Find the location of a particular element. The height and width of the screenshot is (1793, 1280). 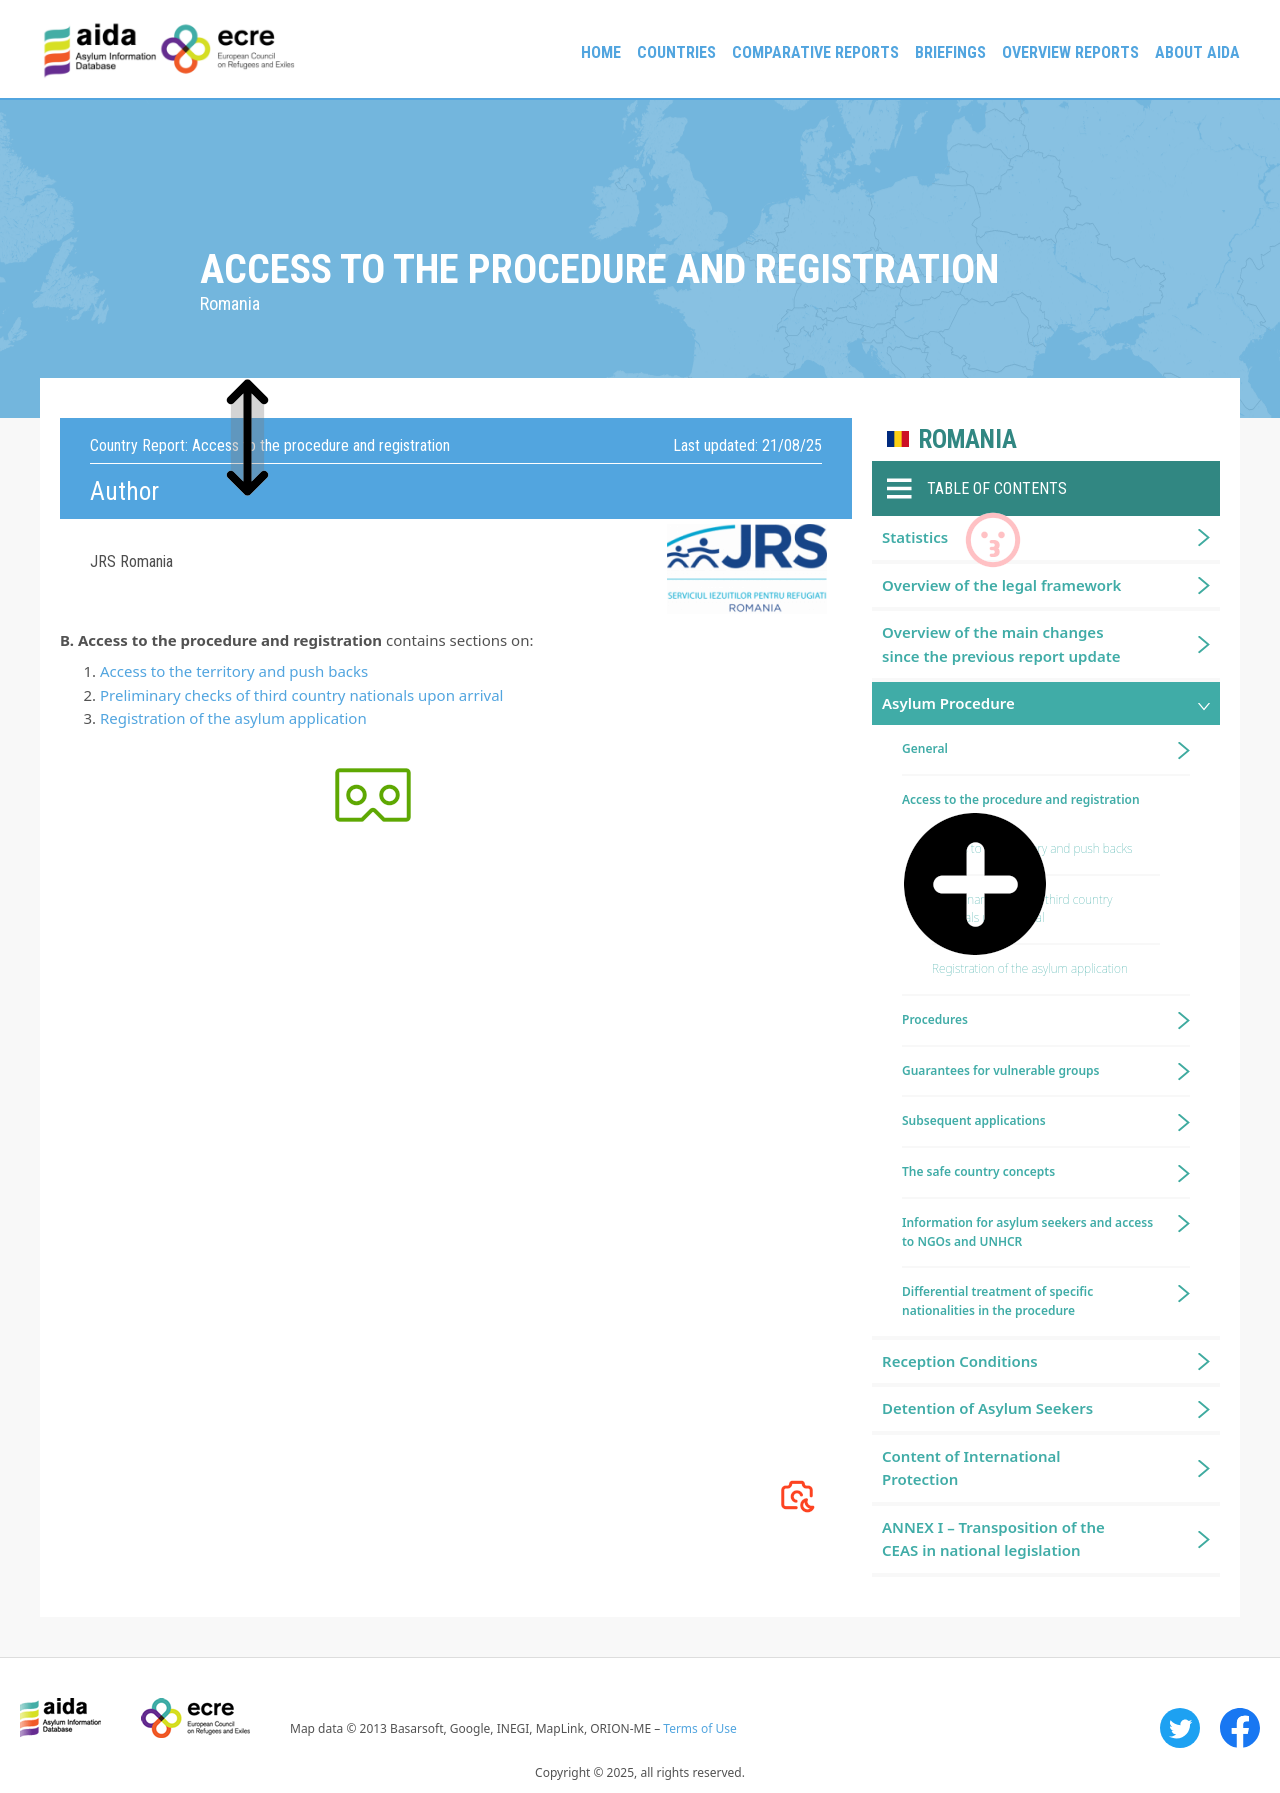

switch to night mode camera is located at coordinates (797, 1495).